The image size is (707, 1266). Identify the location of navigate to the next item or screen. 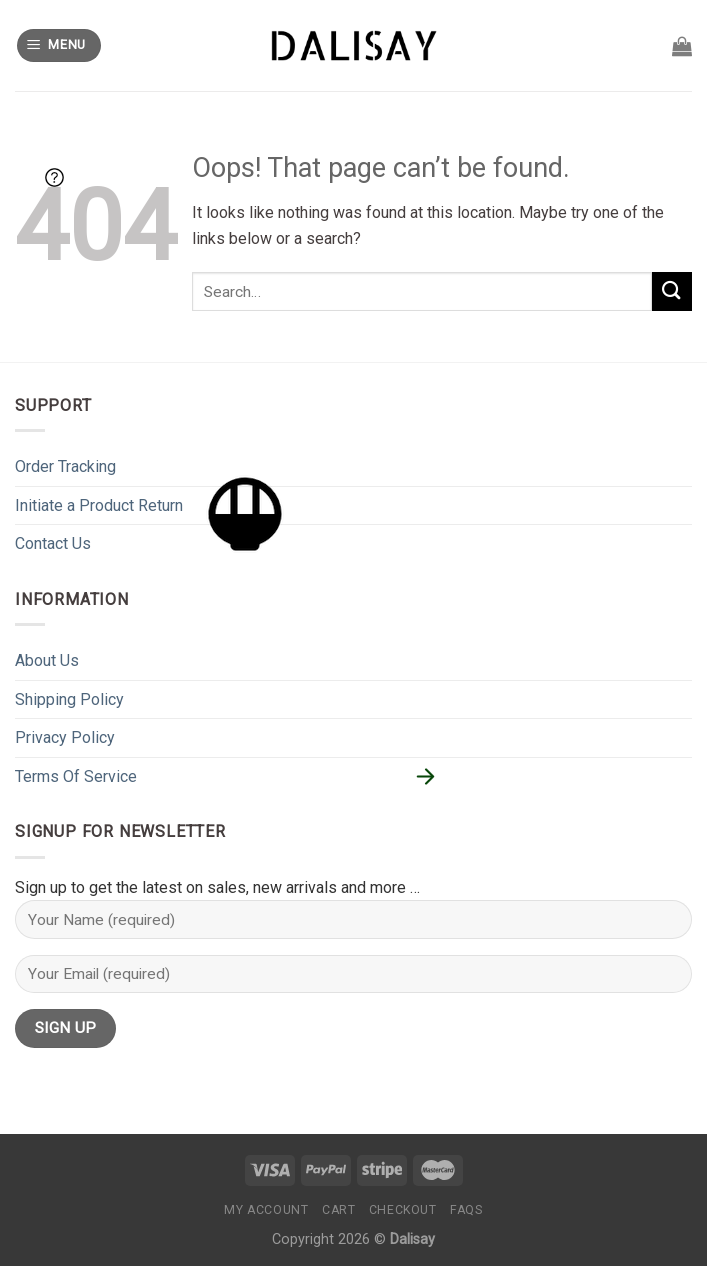
(425, 776).